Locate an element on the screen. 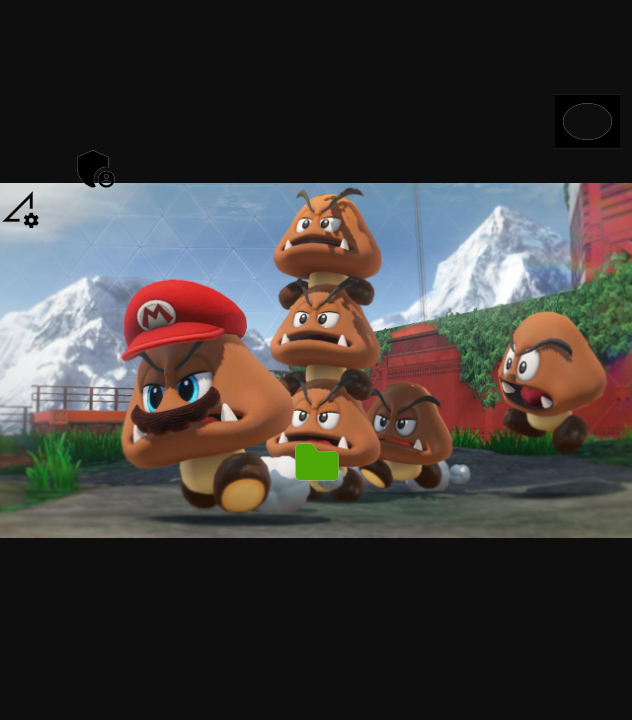 This screenshot has height=720, width=632. configure data connection settings is located at coordinates (20, 209).